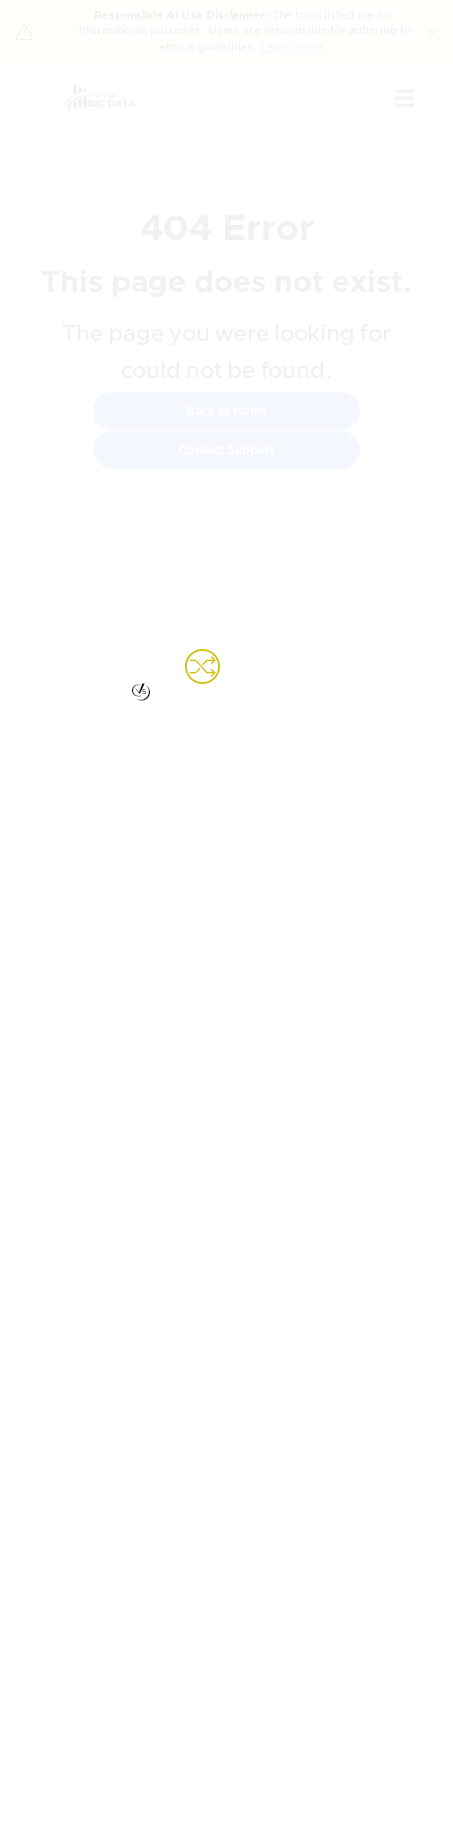 This screenshot has width=453, height=1825. Describe the element at coordinates (141, 692) in the screenshot. I see `codeceptjs testing framework logo` at that location.